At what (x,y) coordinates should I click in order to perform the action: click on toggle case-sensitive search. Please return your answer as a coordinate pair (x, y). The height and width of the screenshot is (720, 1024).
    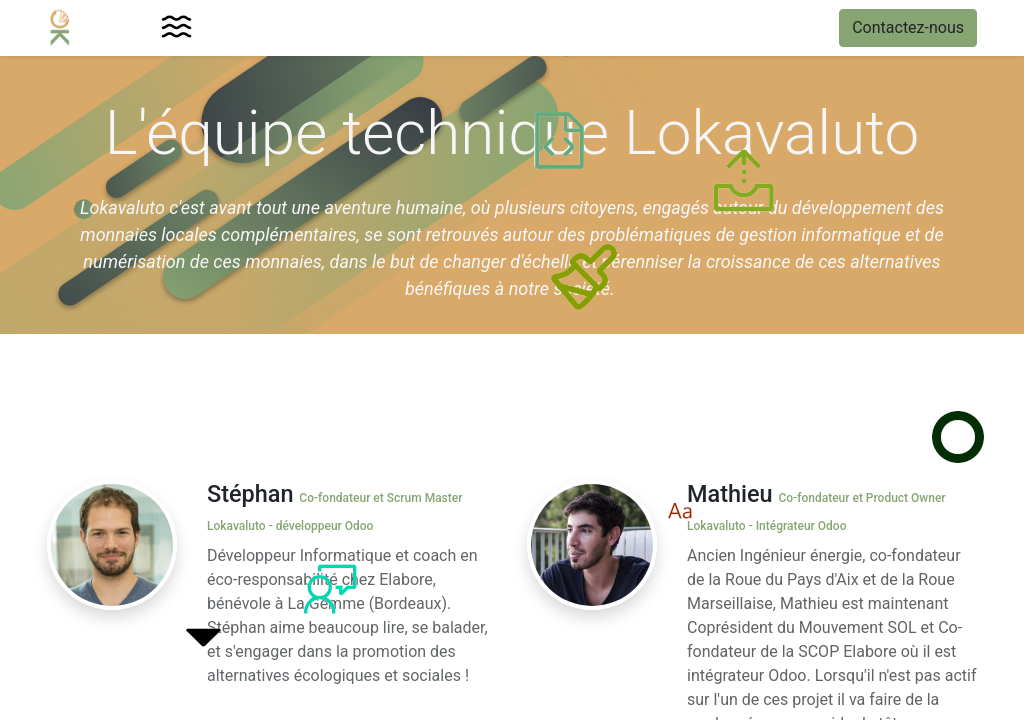
    Looking at the image, I should click on (680, 511).